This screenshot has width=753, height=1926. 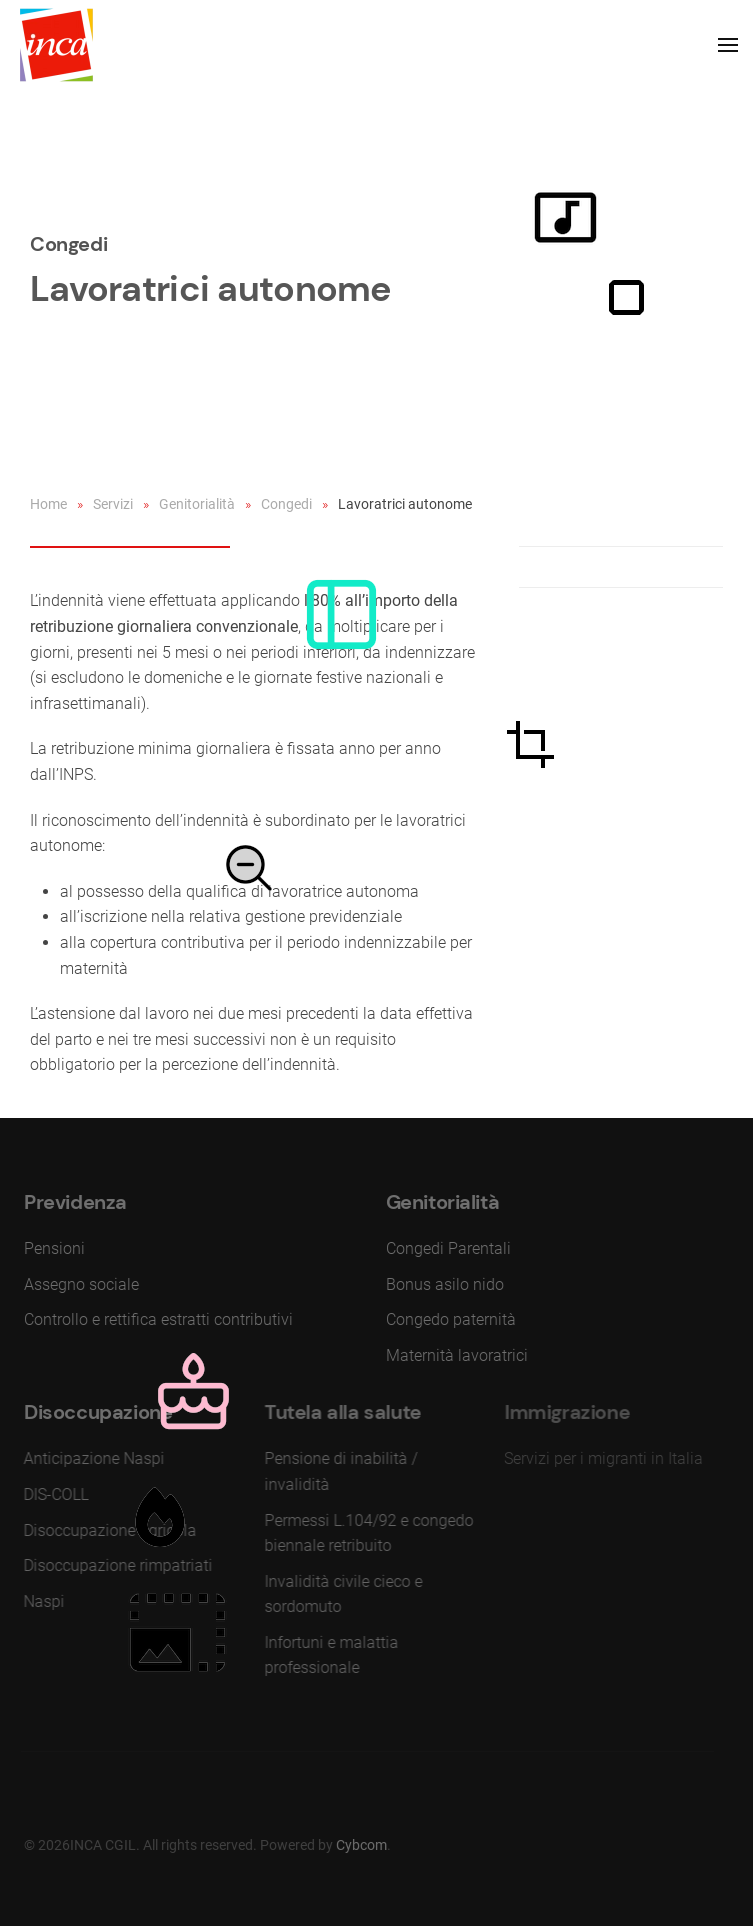 What do you see at coordinates (249, 868) in the screenshot?
I see `zoom out of the current view` at bounding box center [249, 868].